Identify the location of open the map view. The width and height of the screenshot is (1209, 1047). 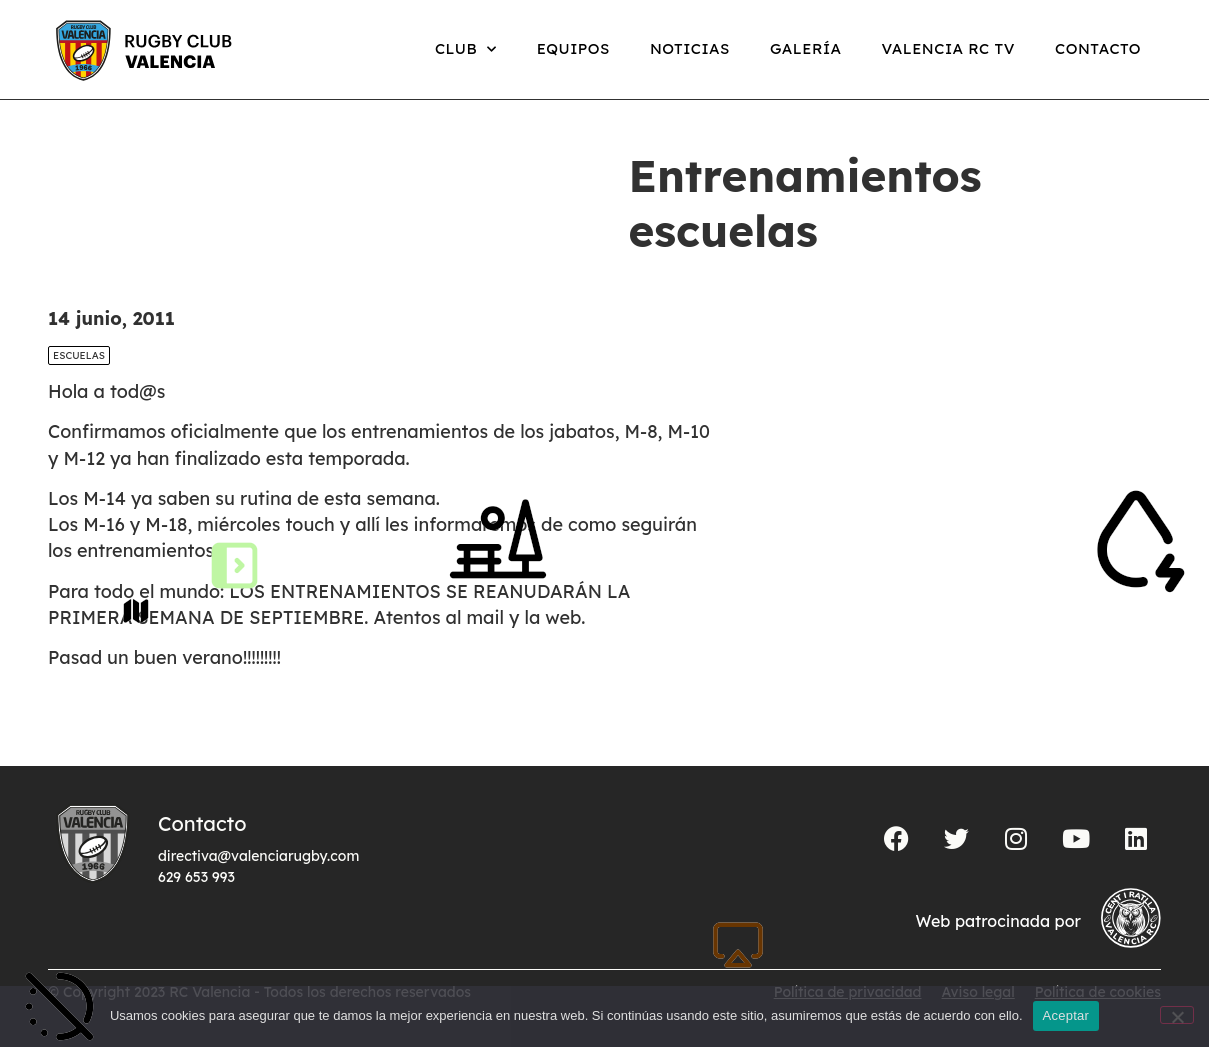
(136, 611).